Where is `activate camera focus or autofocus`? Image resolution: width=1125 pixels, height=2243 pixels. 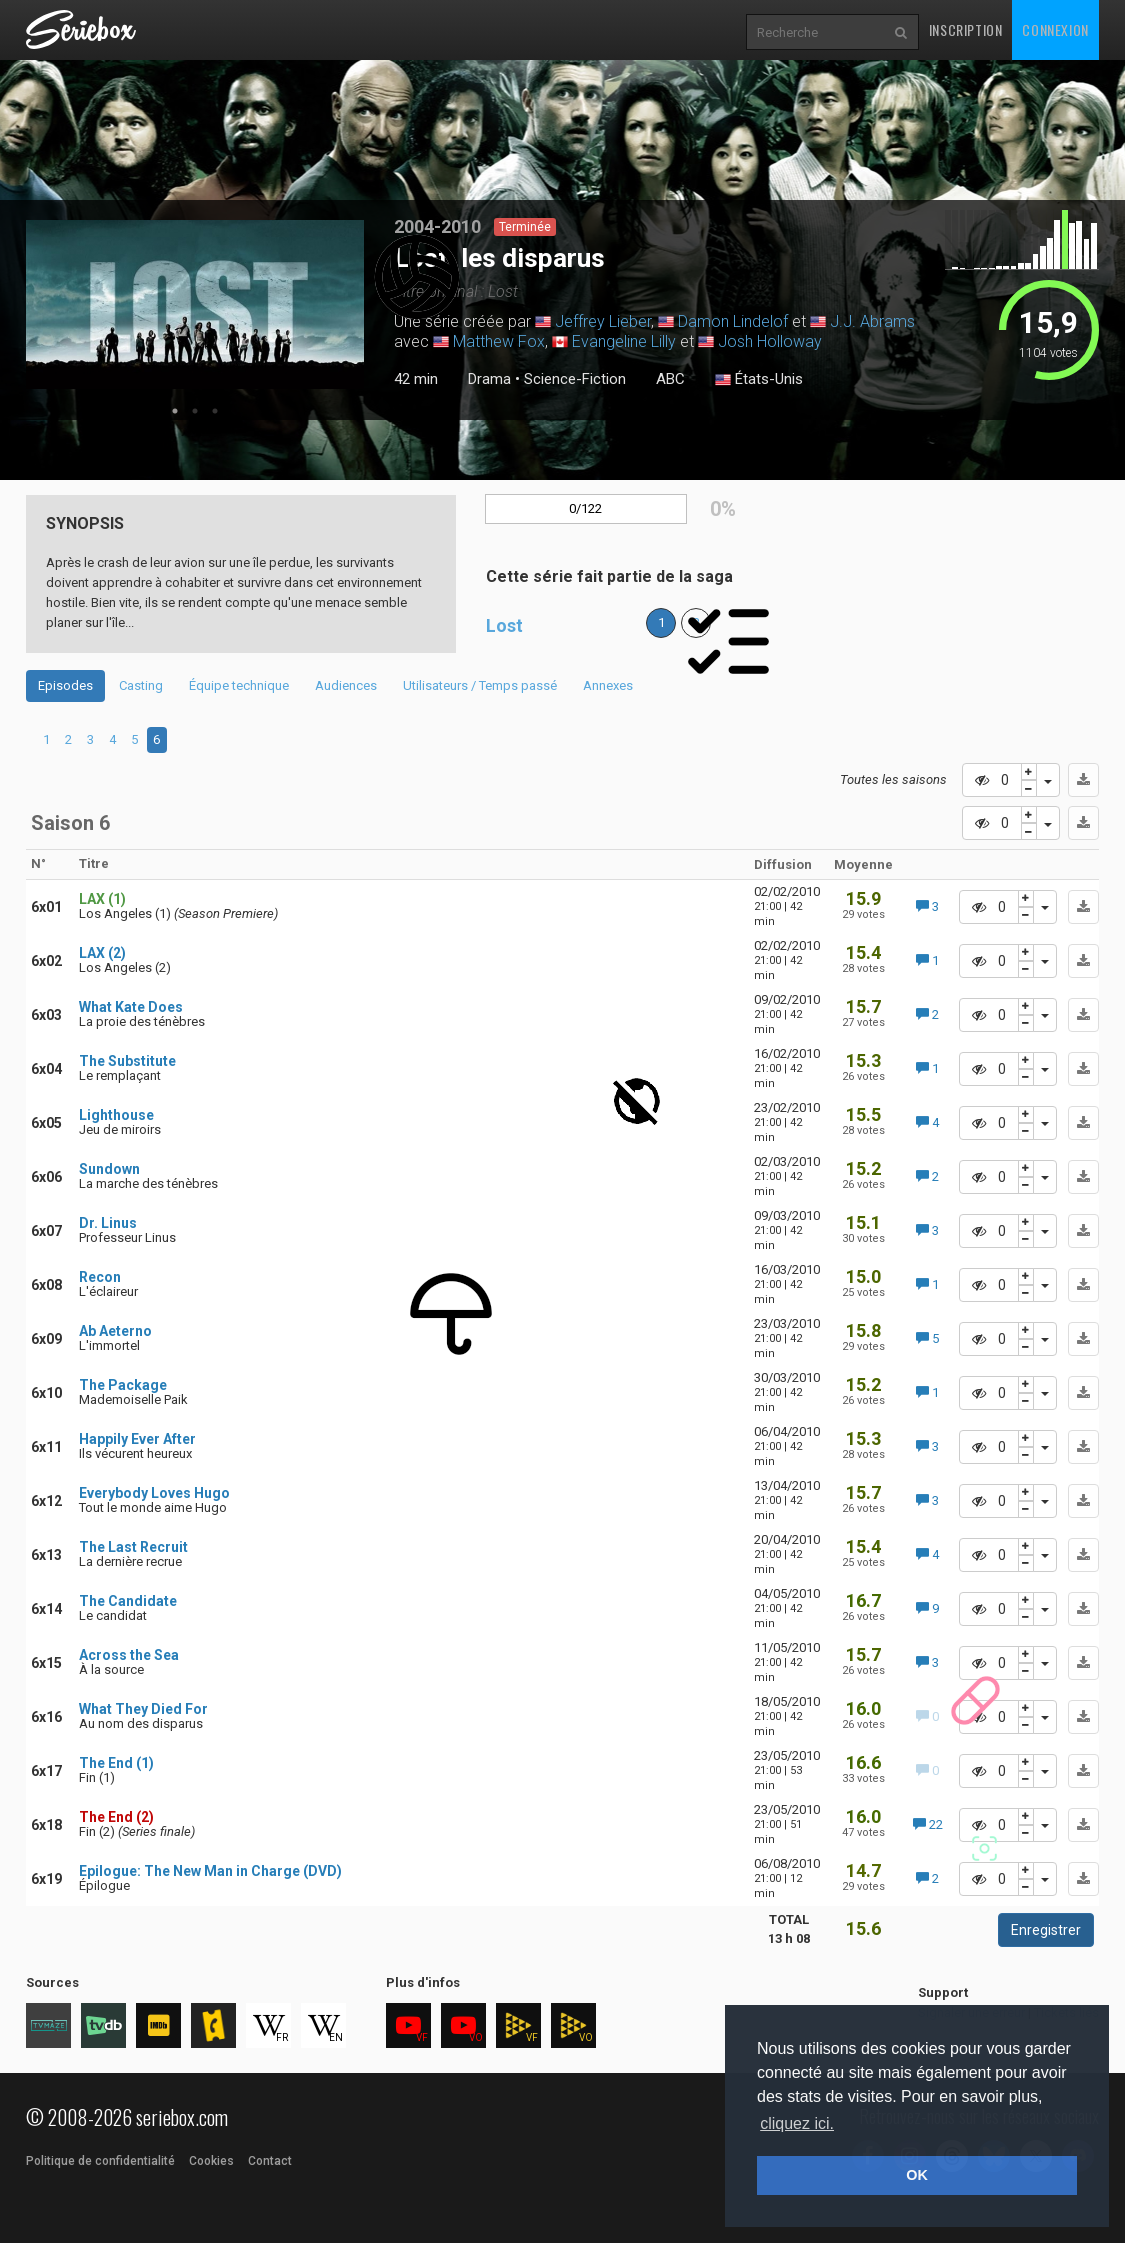 activate camera focus or autofocus is located at coordinates (984, 1848).